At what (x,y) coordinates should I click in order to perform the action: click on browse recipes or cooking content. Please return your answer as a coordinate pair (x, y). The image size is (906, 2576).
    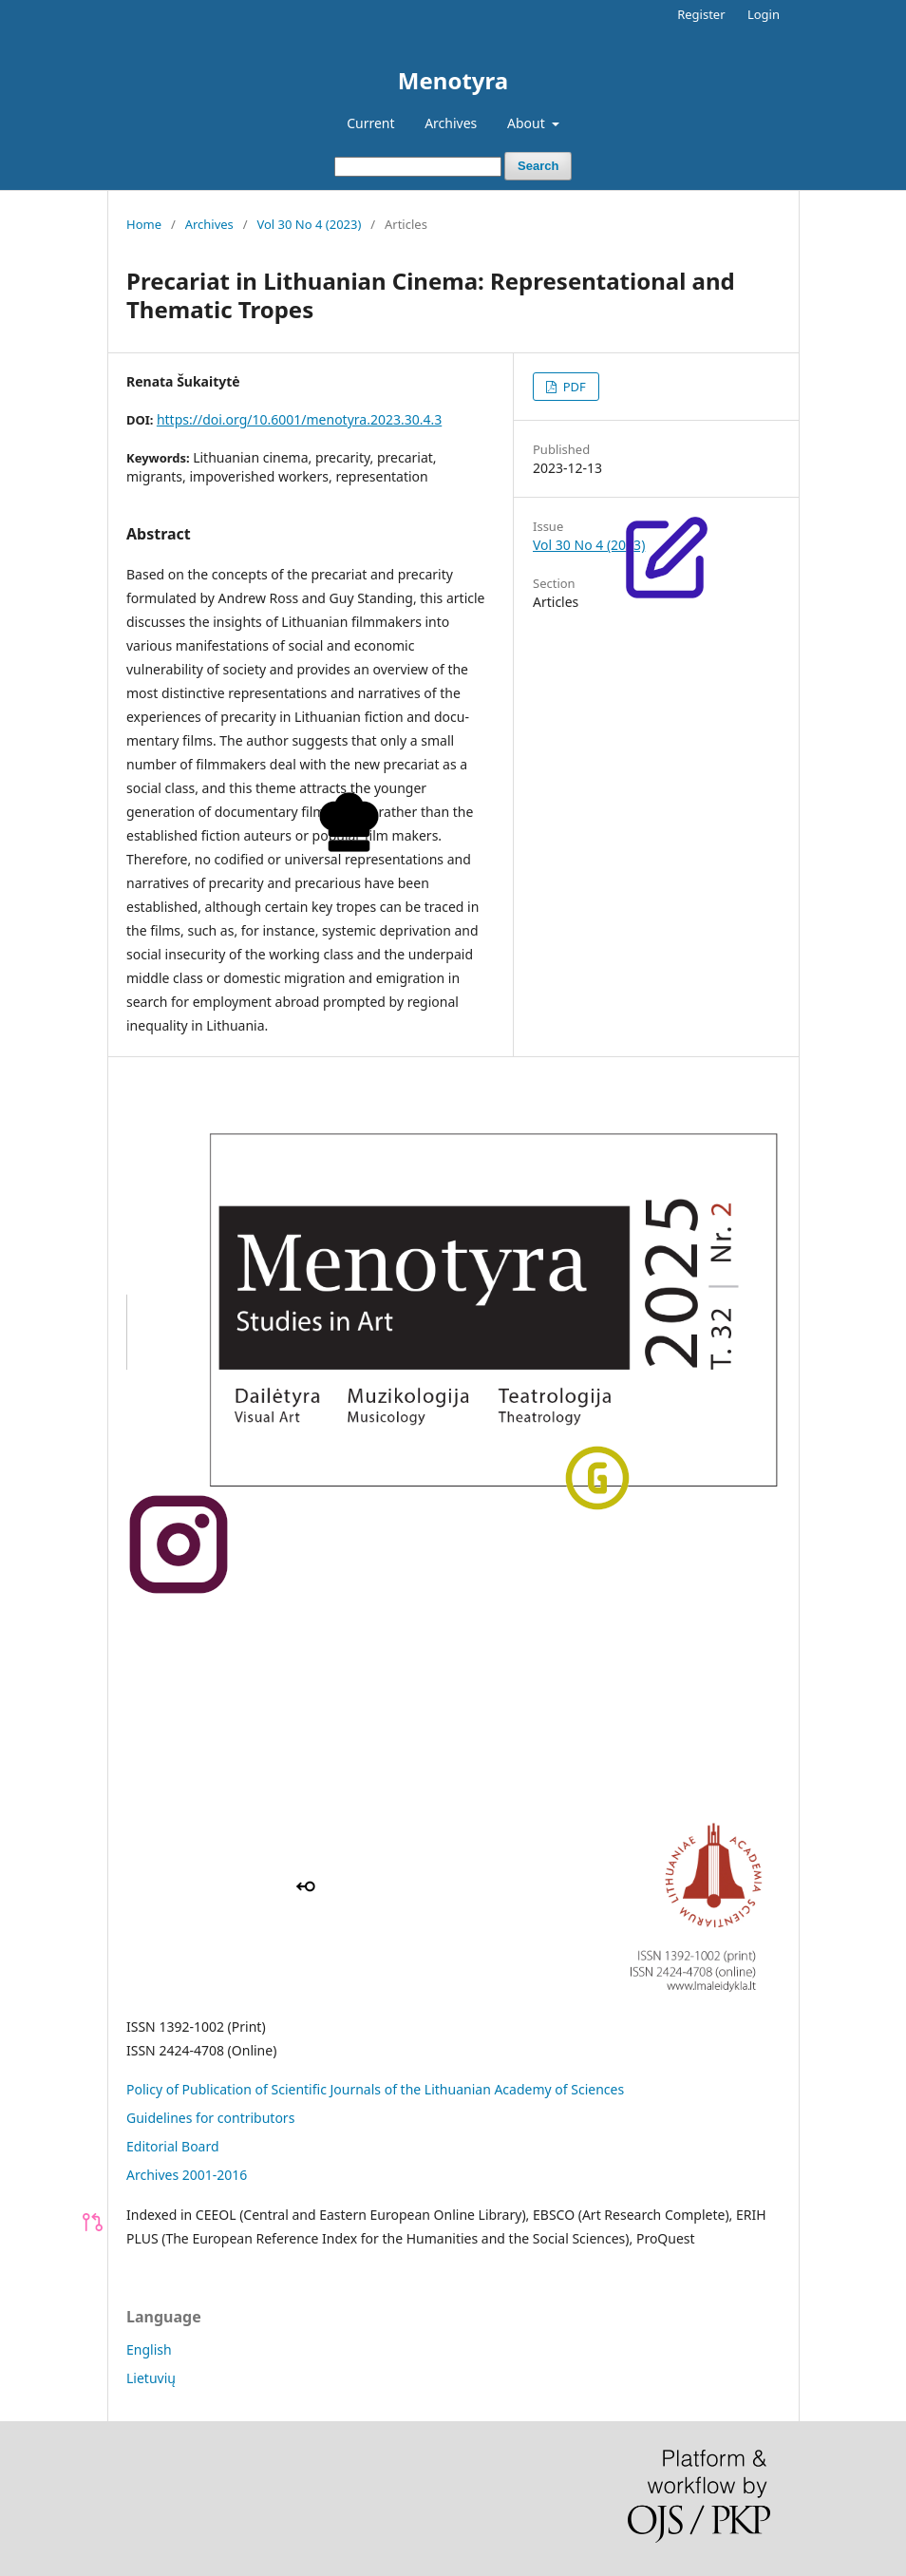
    Looking at the image, I should click on (349, 822).